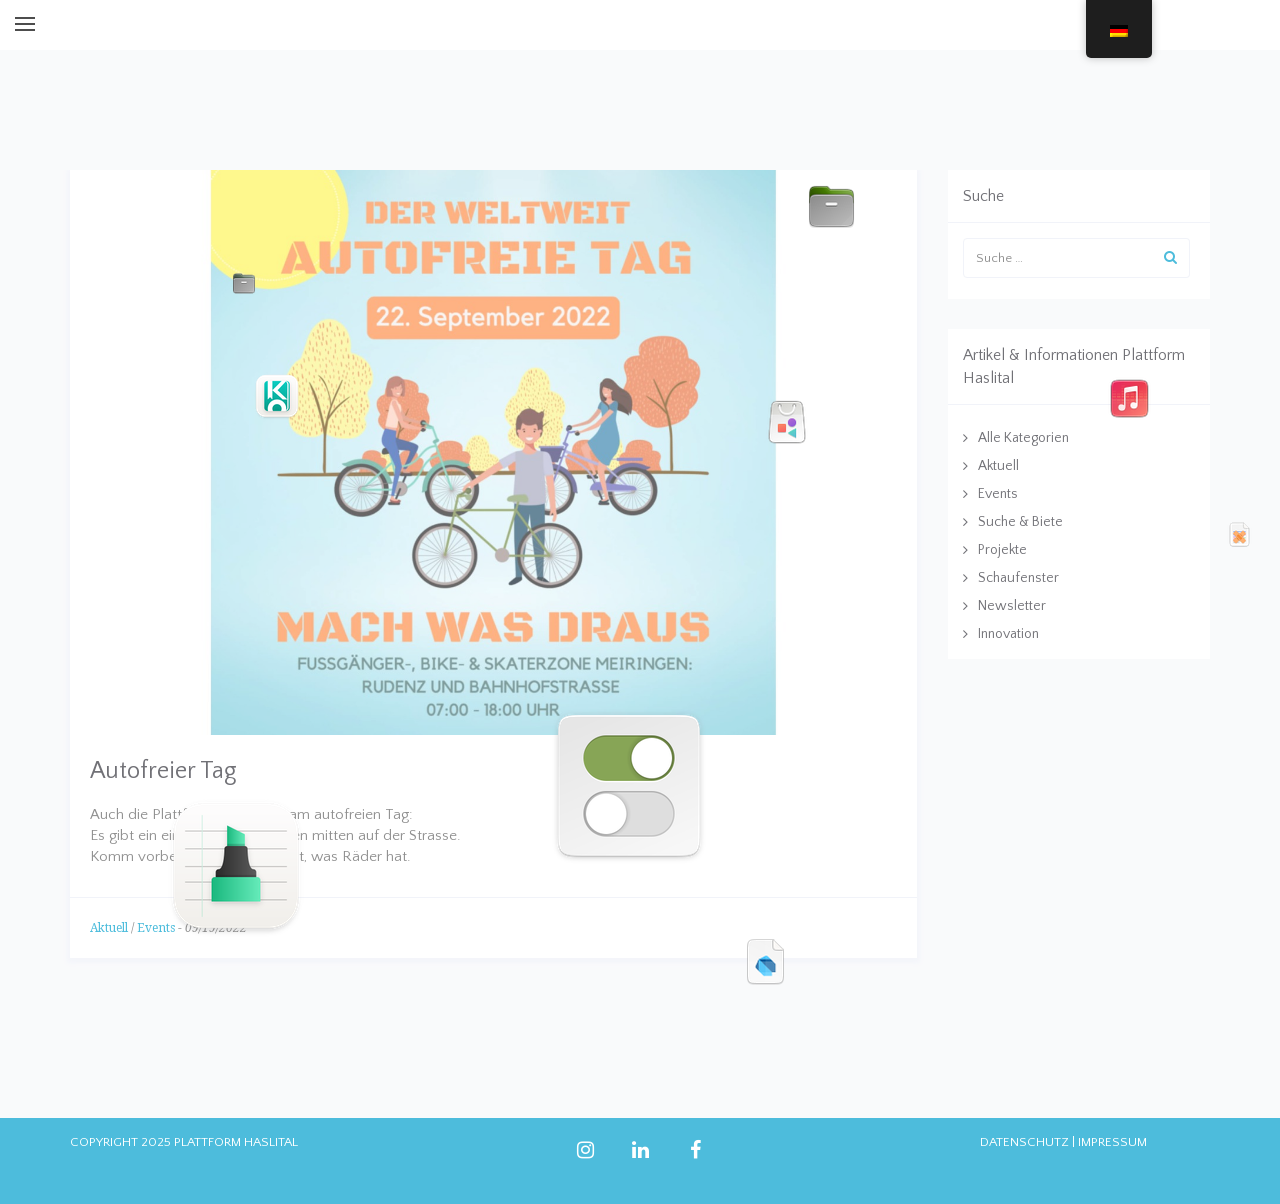 Image resolution: width=1280 pixels, height=1204 pixels. Describe the element at coordinates (277, 396) in the screenshot. I see `open koreader e-book reading app` at that location.